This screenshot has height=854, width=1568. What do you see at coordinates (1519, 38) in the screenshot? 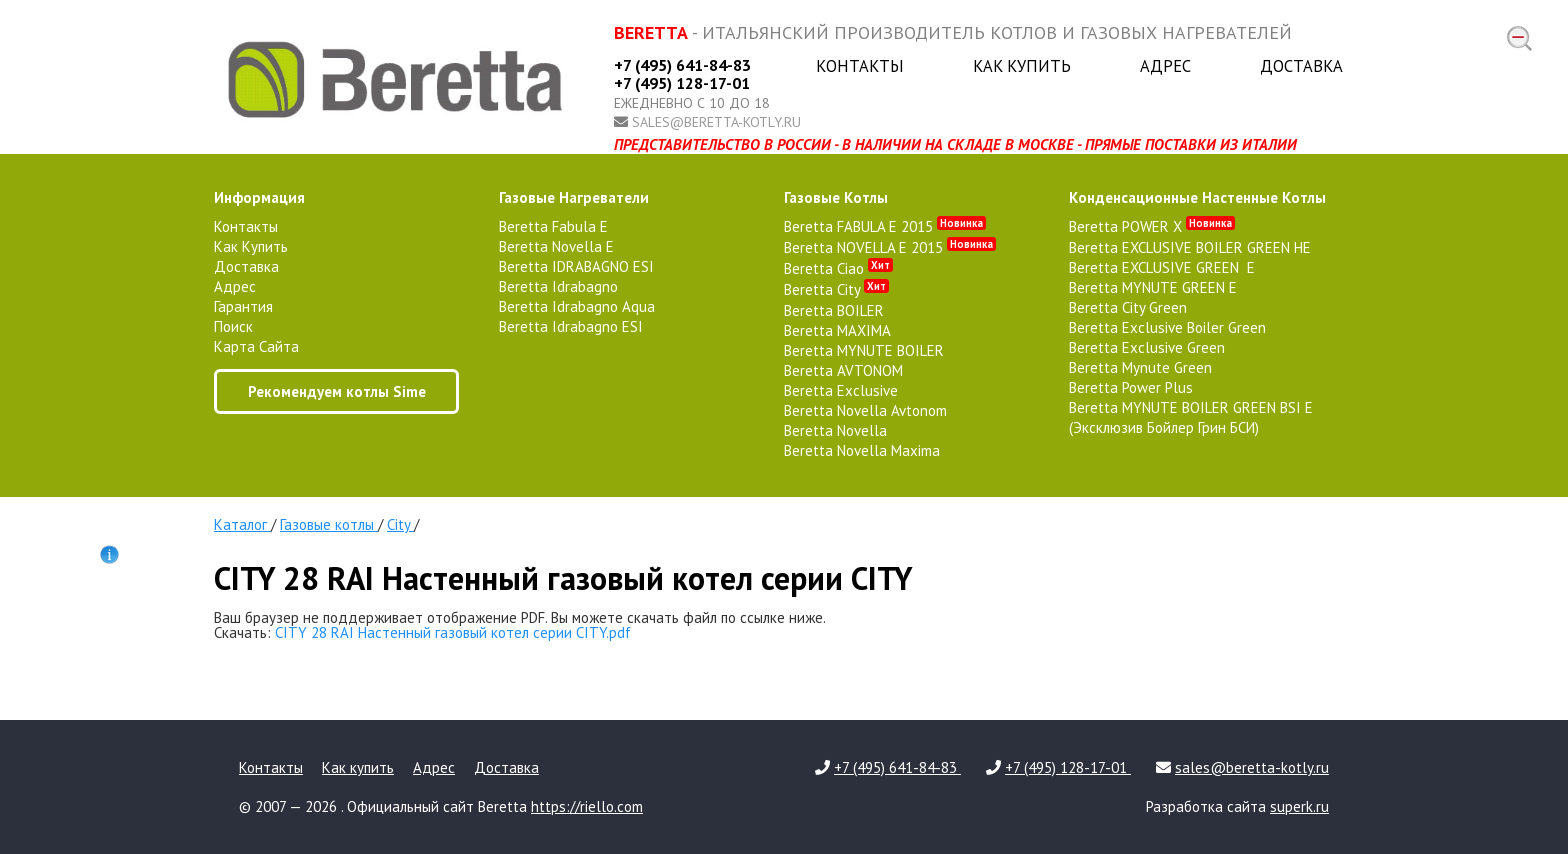
I see `zoom out to see more content` at bounding box center [1519, 38].